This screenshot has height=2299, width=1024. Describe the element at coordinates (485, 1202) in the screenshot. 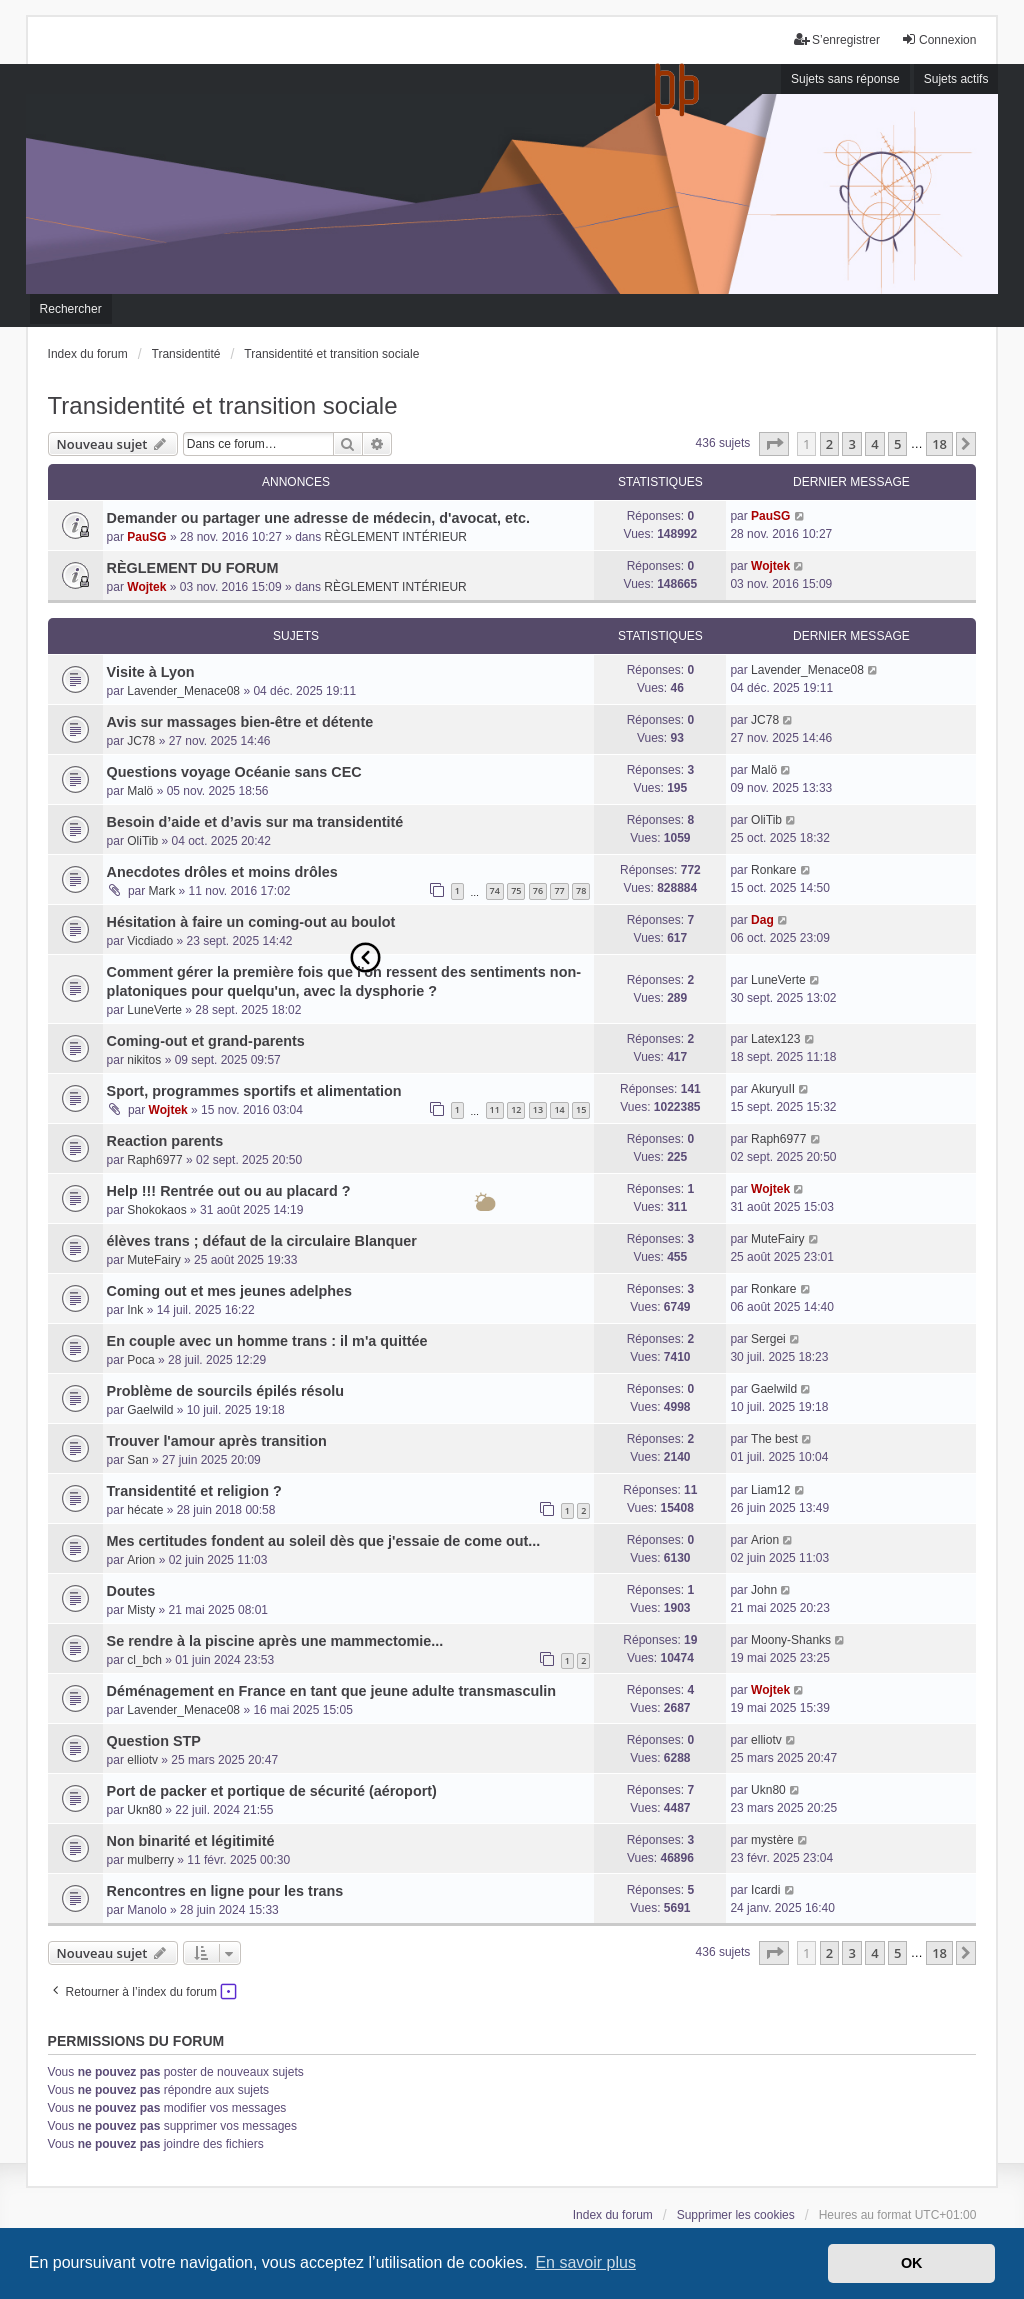

I see `view current weather conditions` at that location.